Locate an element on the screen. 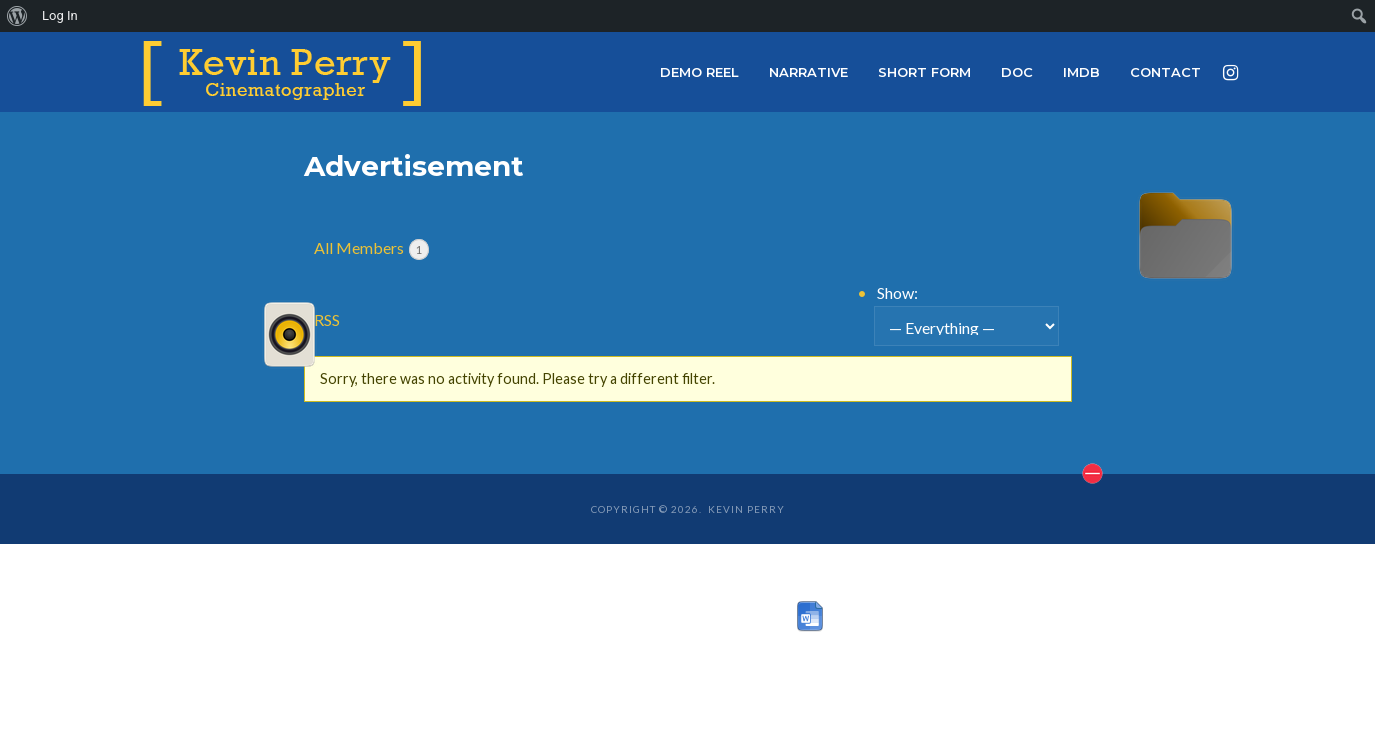 The width and height of the screenshot is (1375, 752). open a Microsoft Word document is located at coordinates (810, 616).